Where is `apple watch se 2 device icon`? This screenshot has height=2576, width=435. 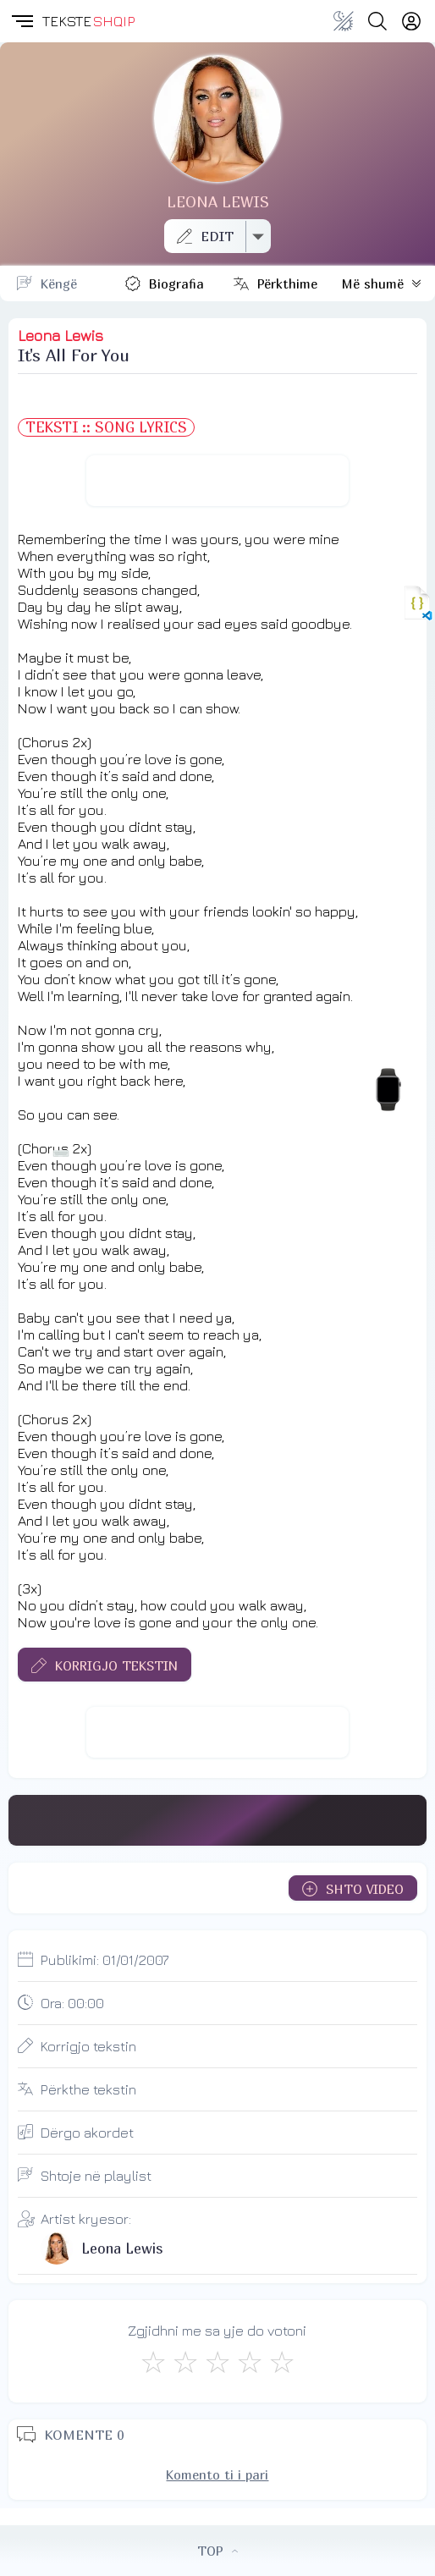 apple watch se 2 device icon is located at coordinates (388, 1089).